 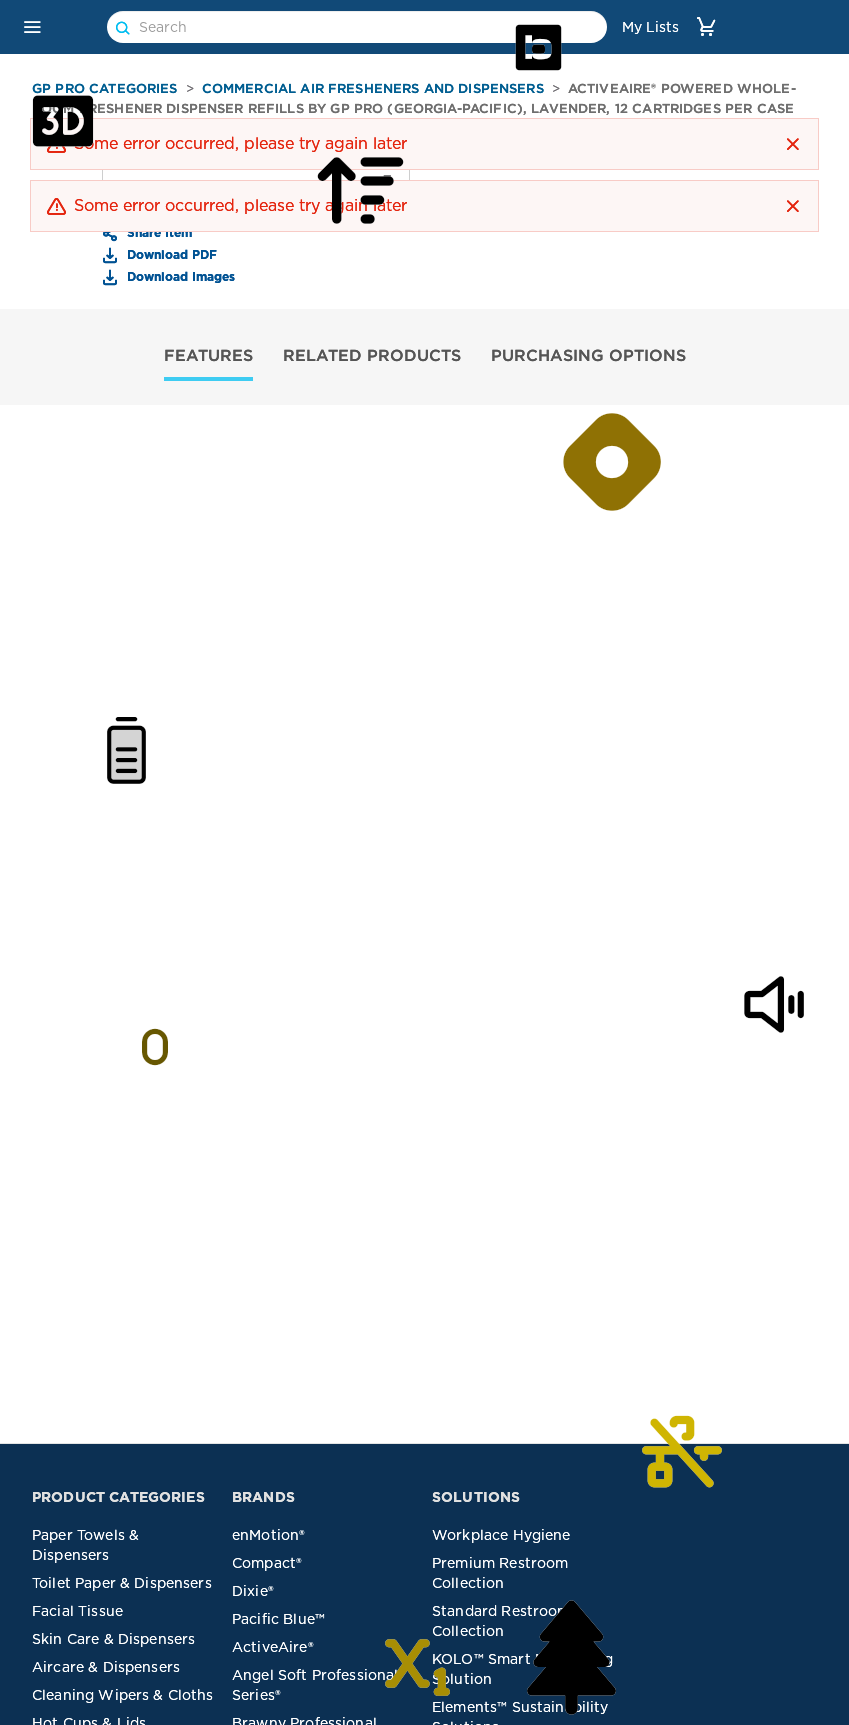 What do you see at coordinates (571, 1657) in the screenshot?
I see `access nature or outdoor categories` at bounding box center [571, 1657].